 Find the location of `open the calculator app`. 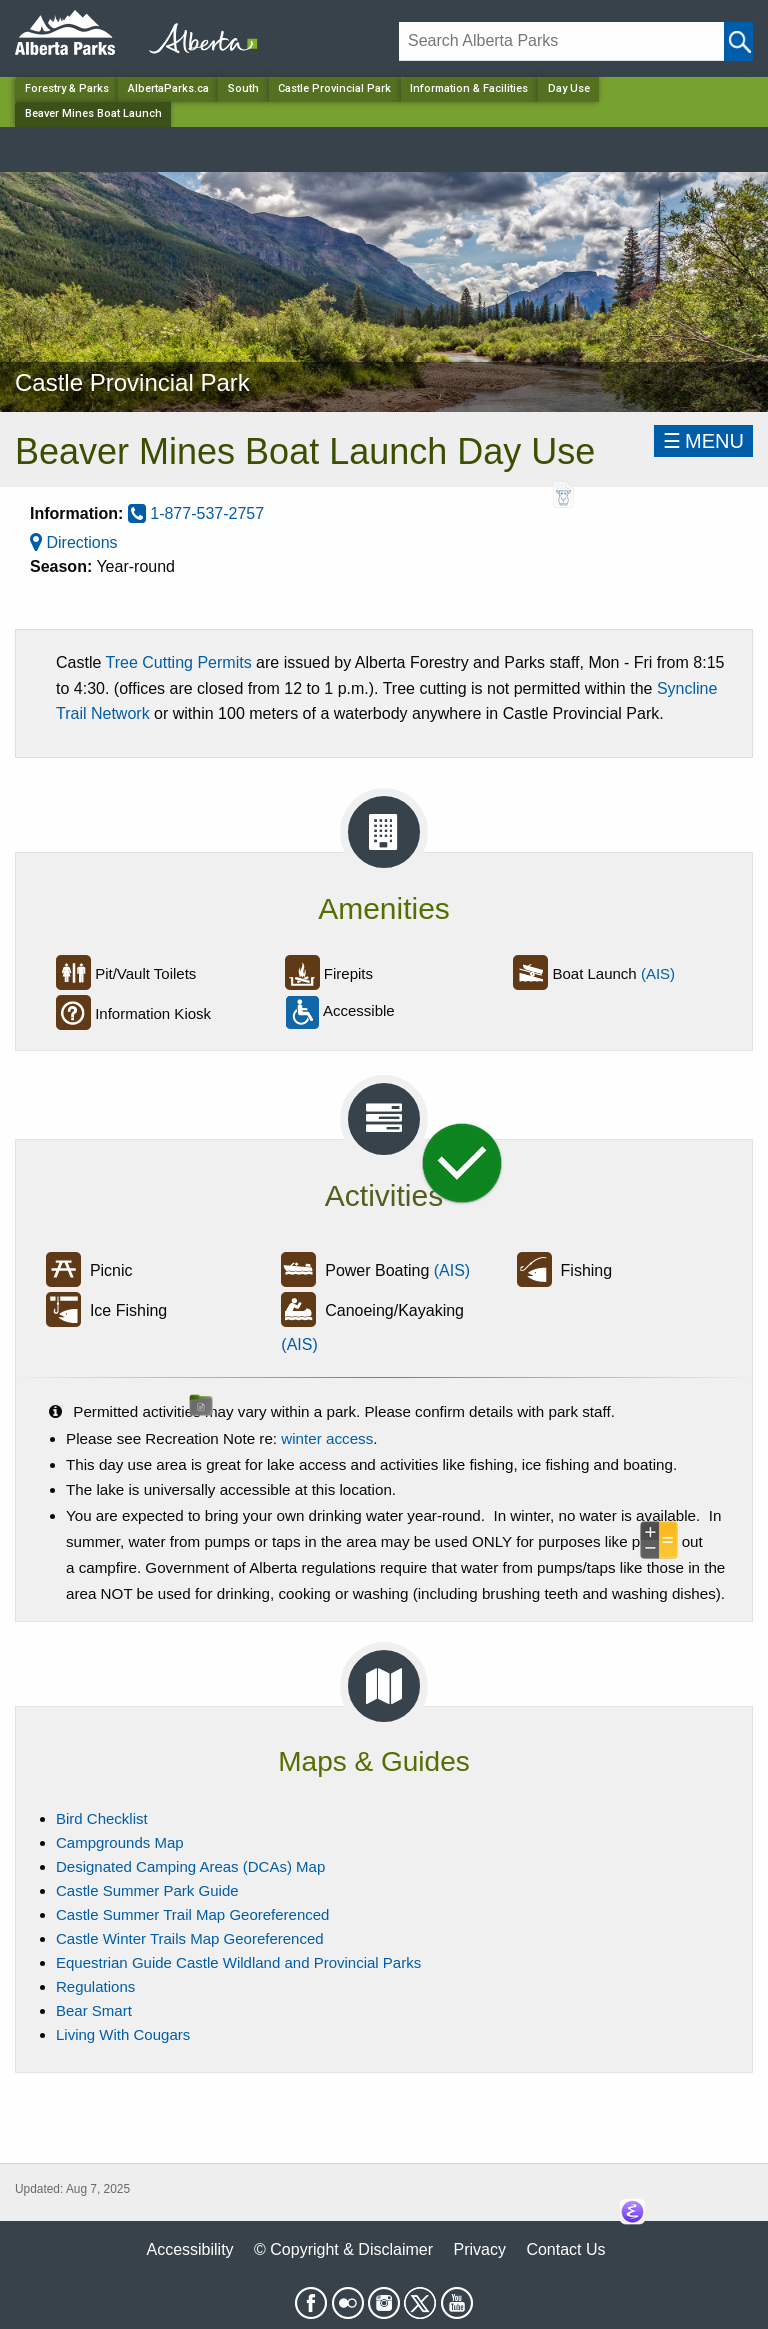

open the calculator app is located at coordinates (659, 1540).